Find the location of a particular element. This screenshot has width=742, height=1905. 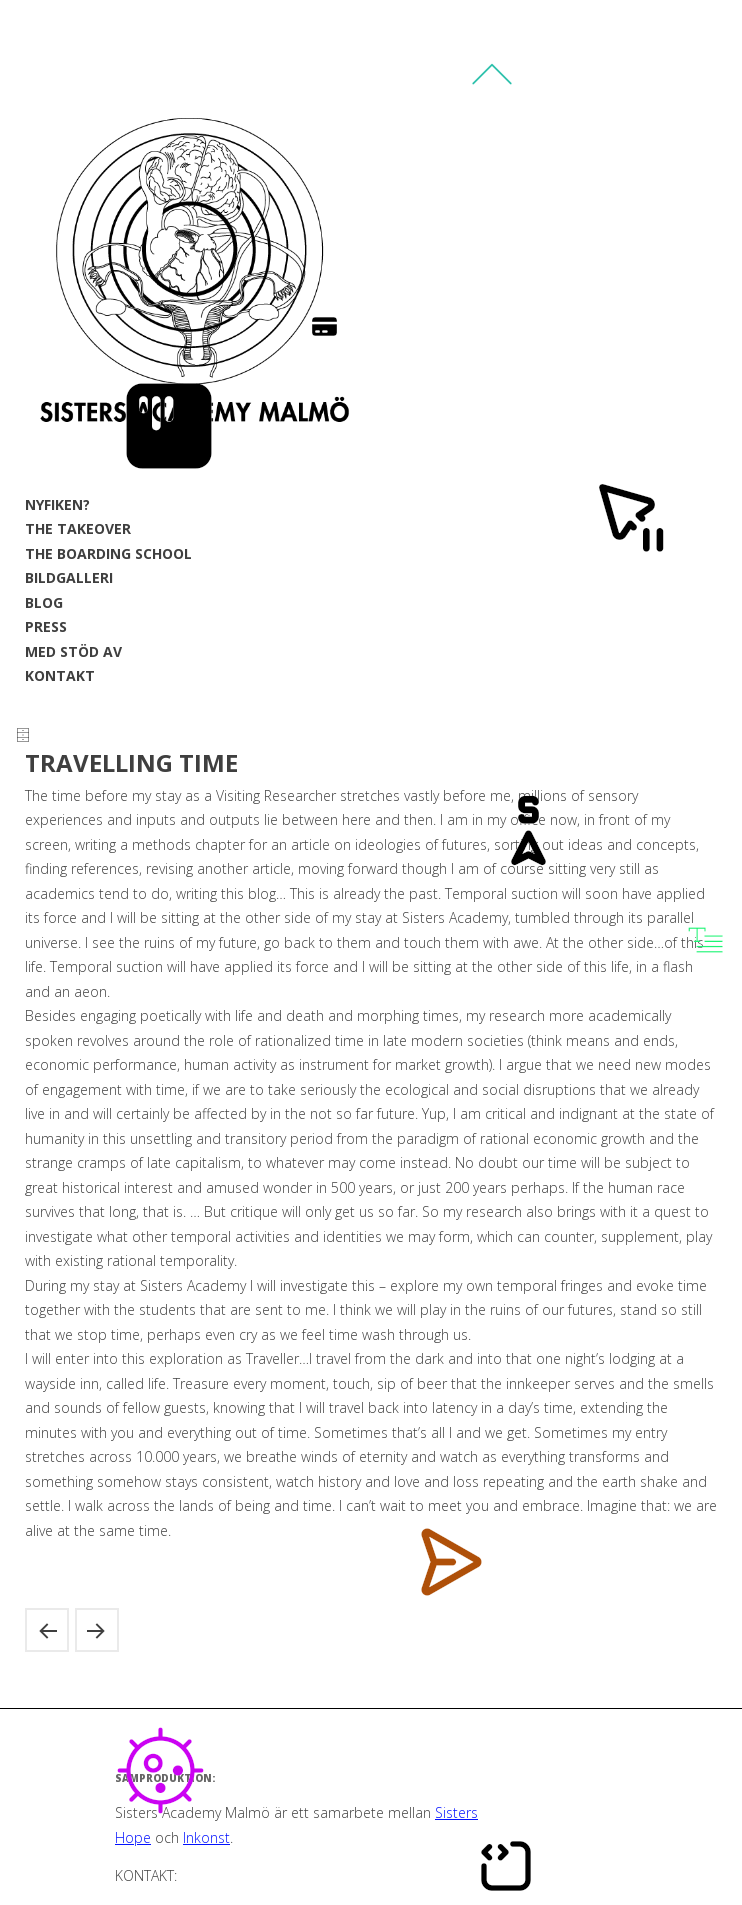

view source code is located at coordinates (506, 1866).